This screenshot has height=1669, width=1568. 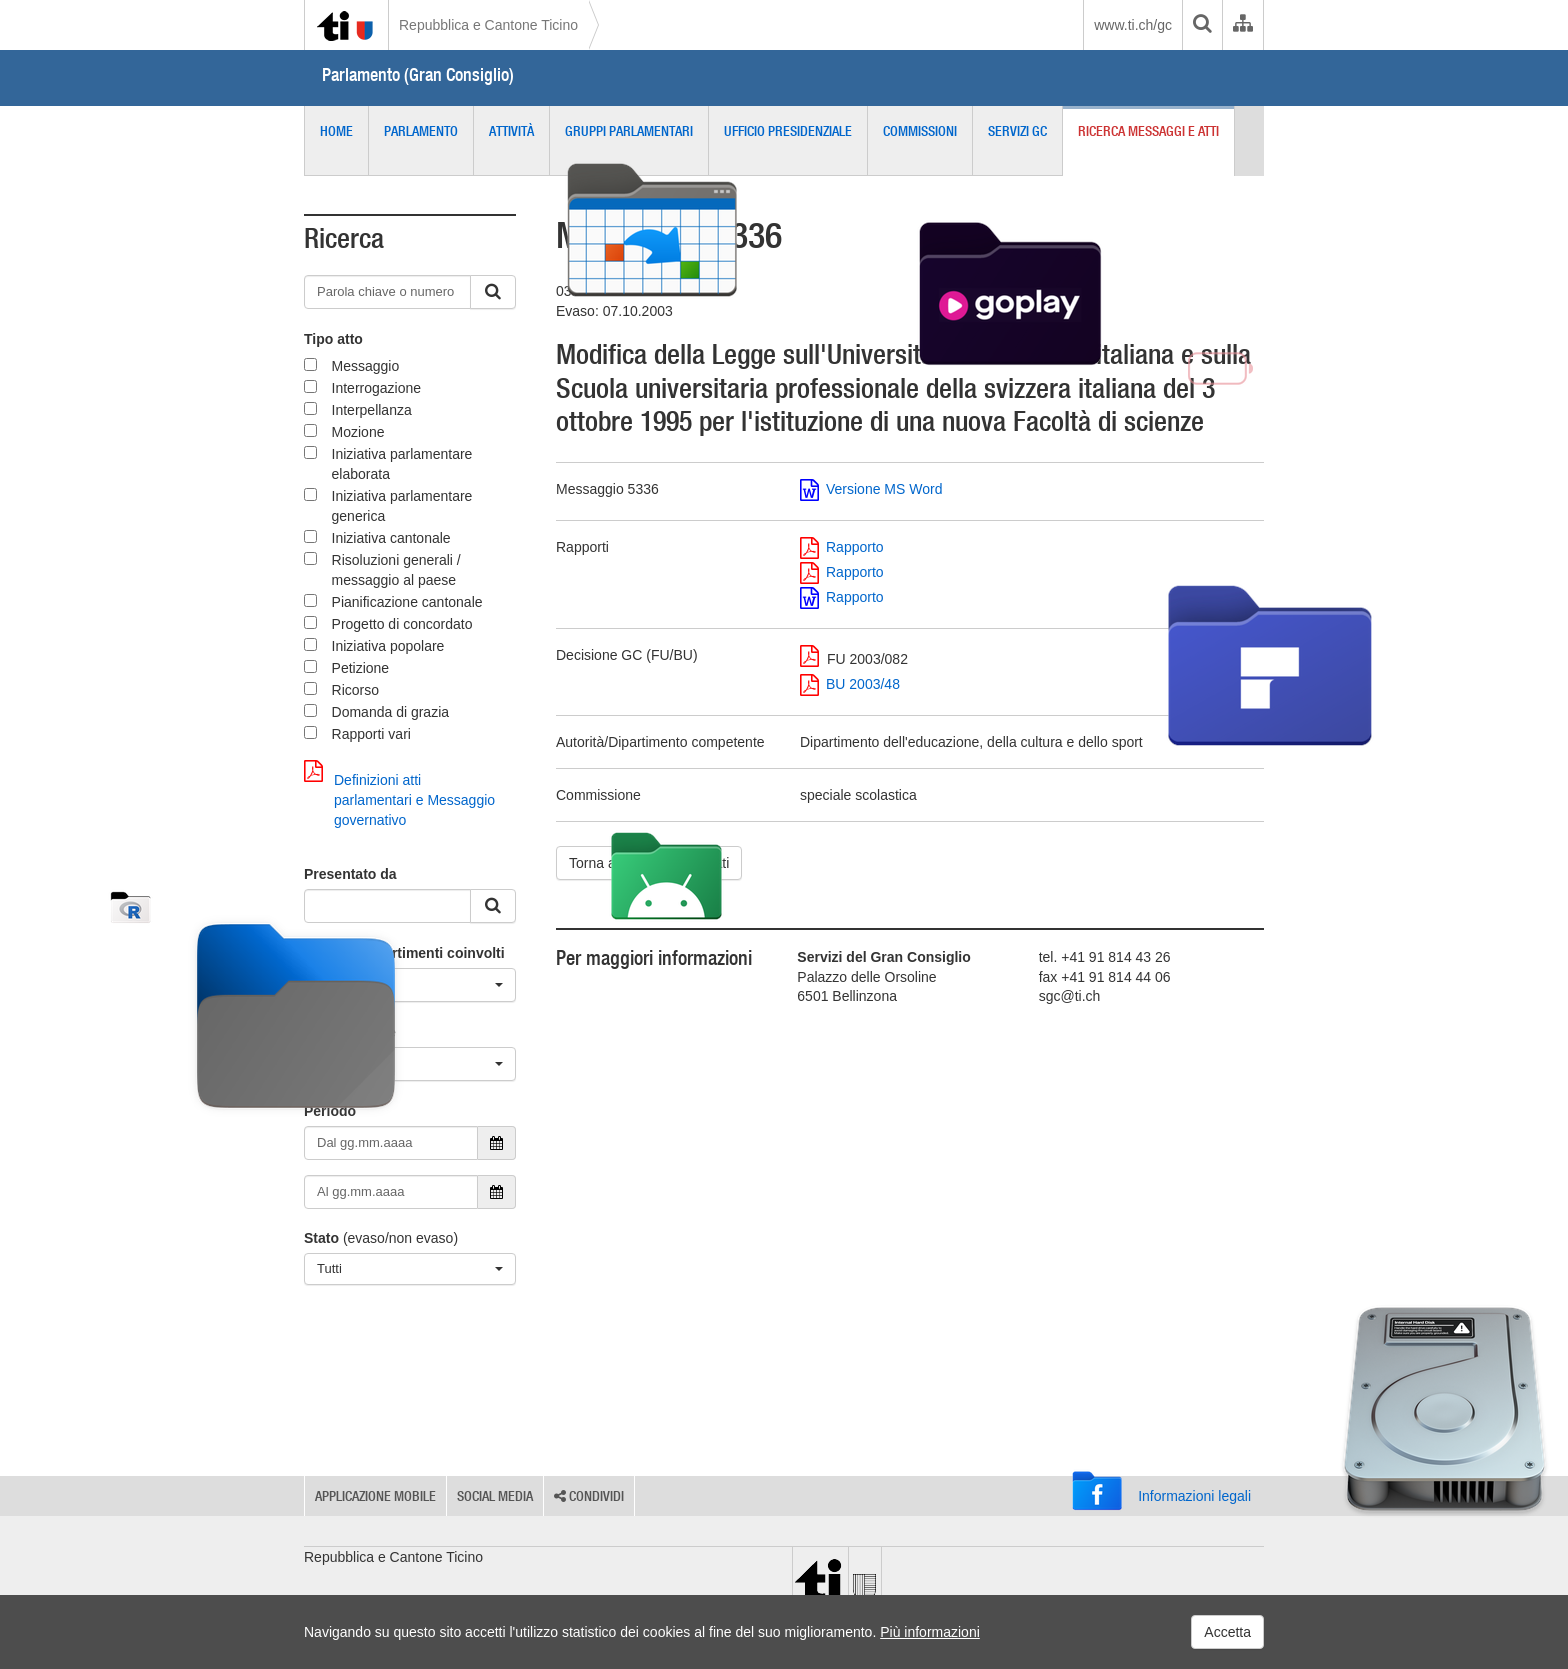 I want to click on open folder containing goplay media files, so click(x=1009, y=298).